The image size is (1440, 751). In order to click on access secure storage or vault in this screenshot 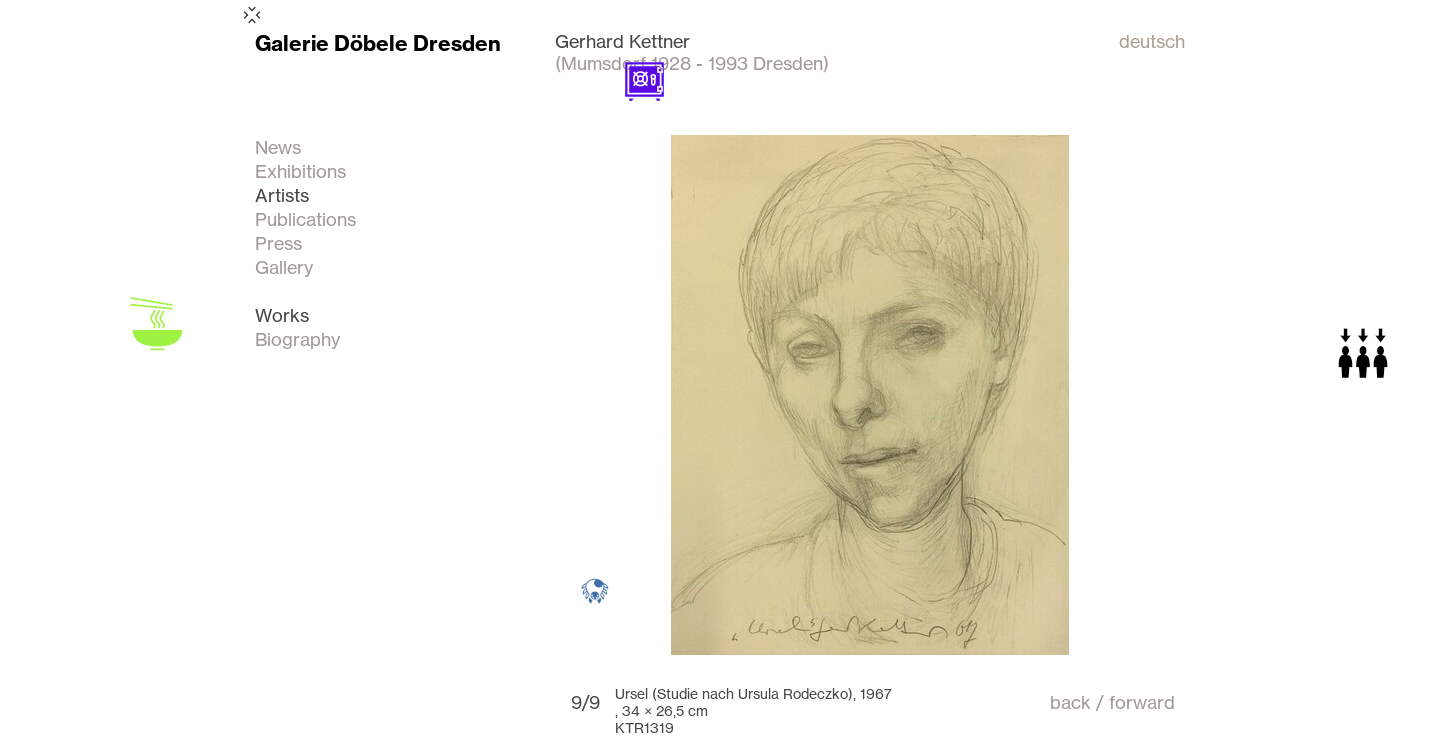, I will do `click(644, 81)`.